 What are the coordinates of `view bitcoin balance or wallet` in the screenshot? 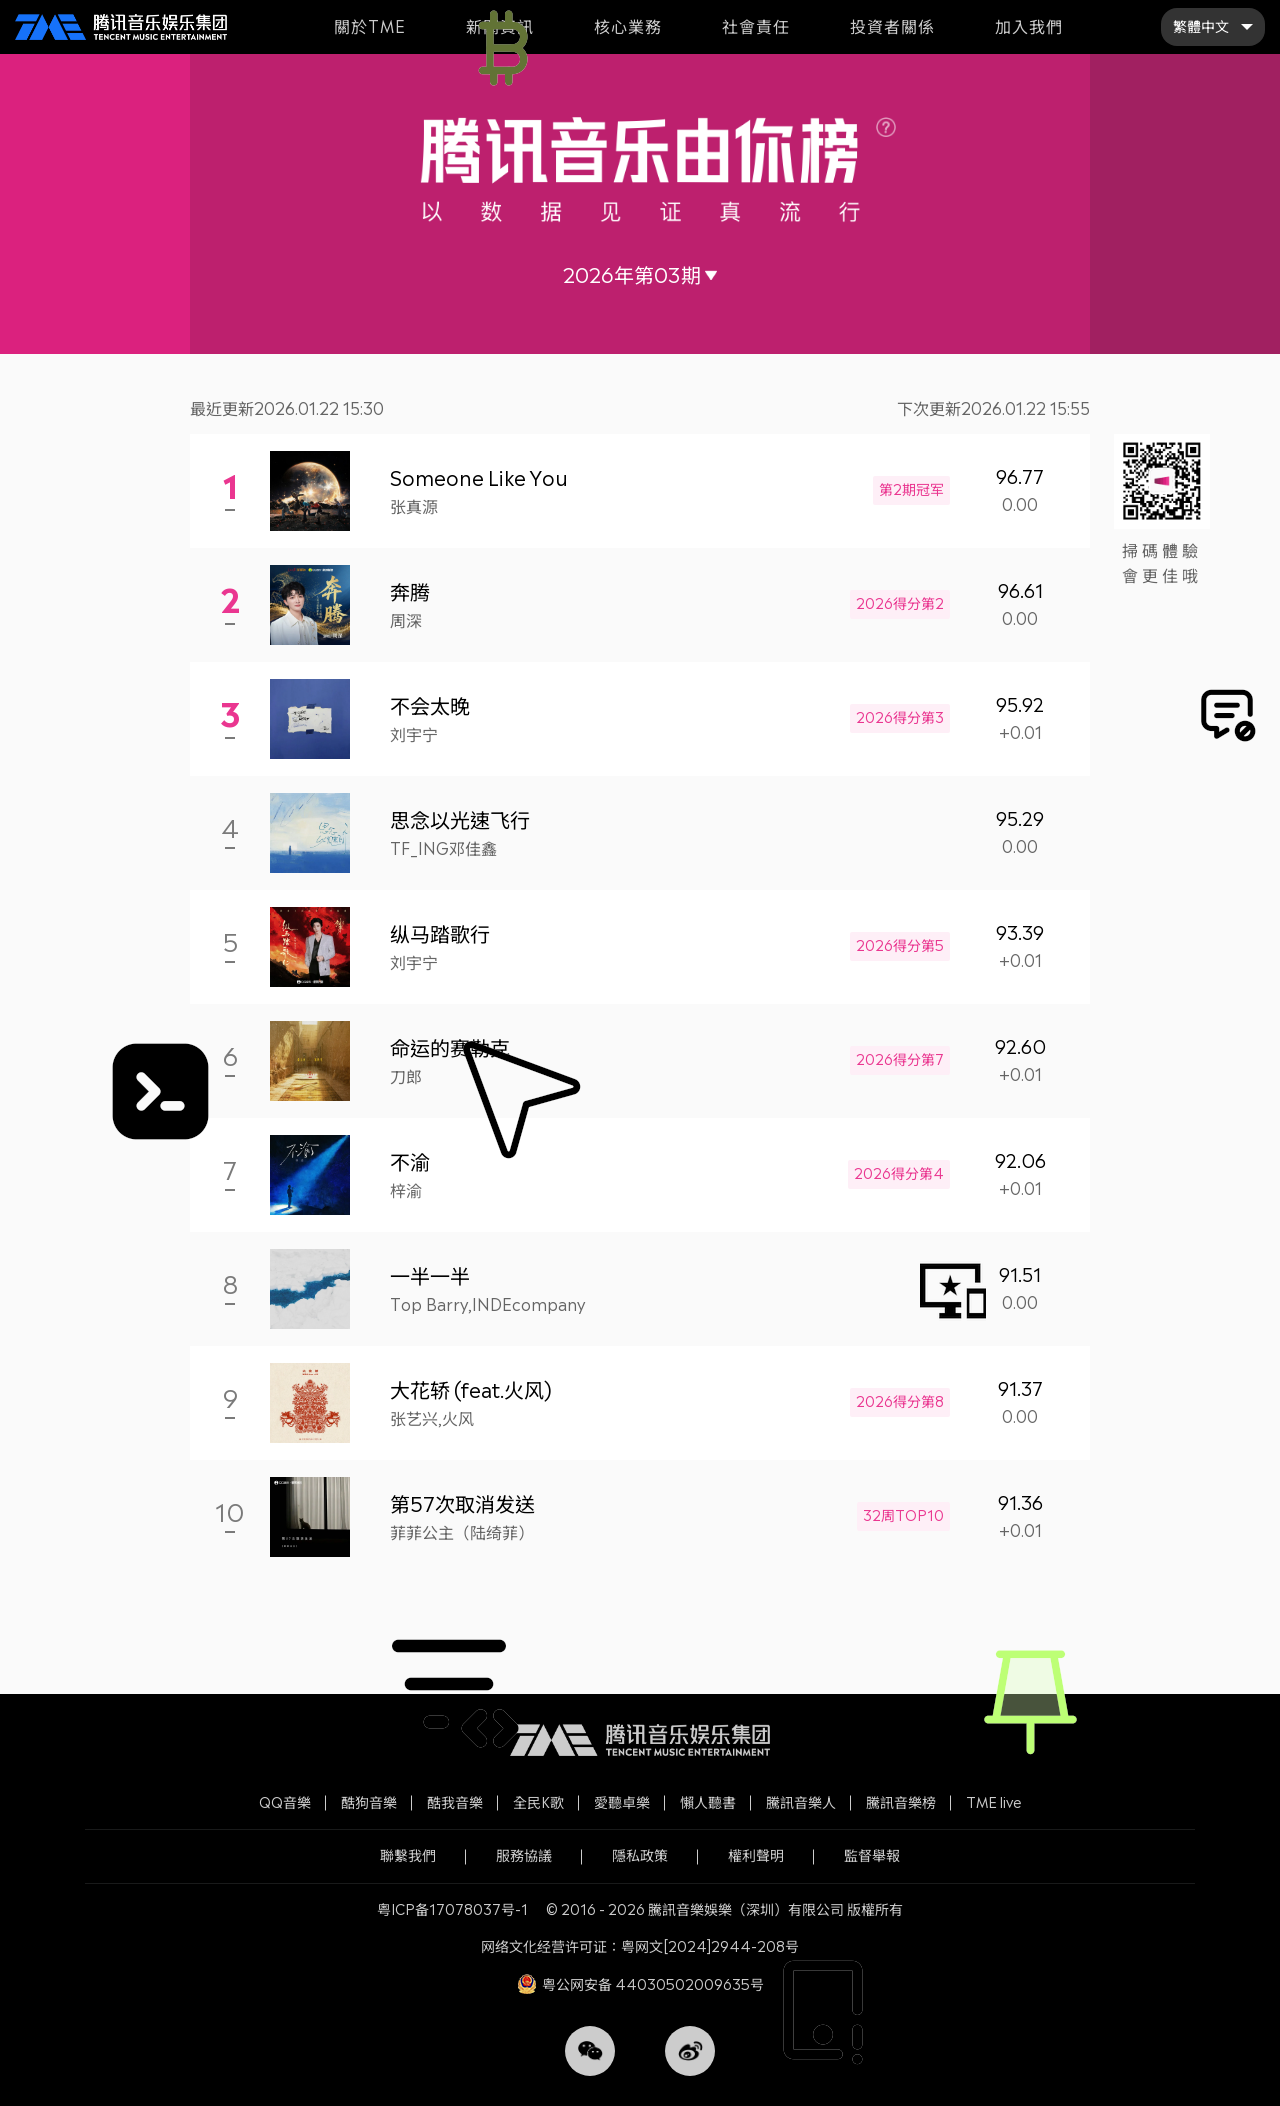 It's located at (505, 48).